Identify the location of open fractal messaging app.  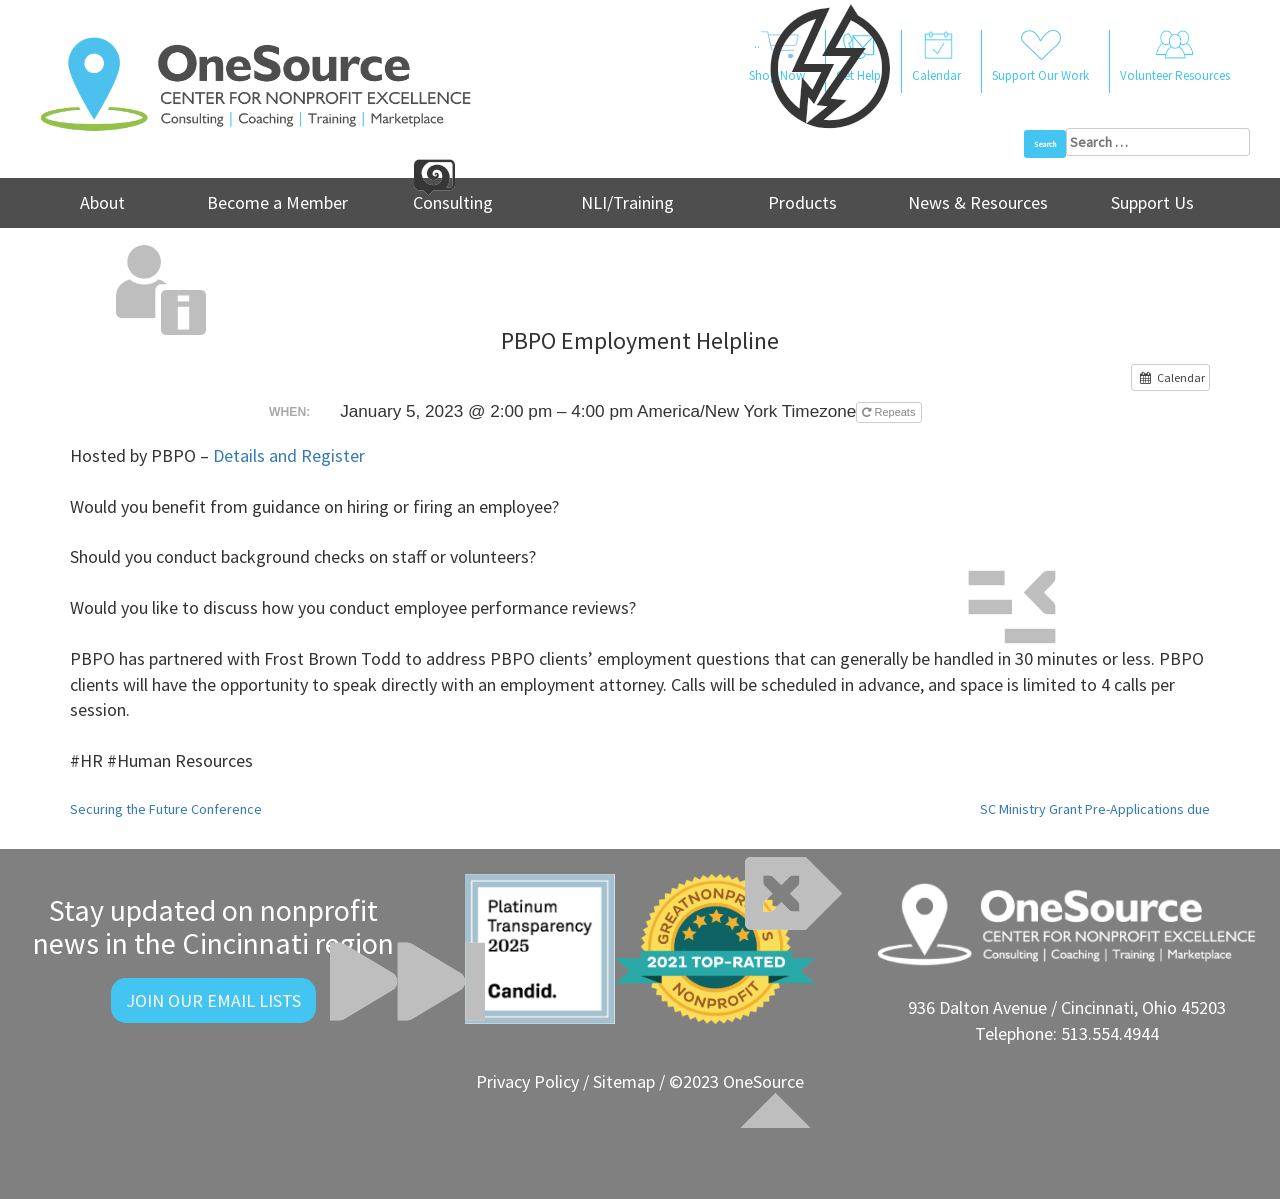
(434, 177).